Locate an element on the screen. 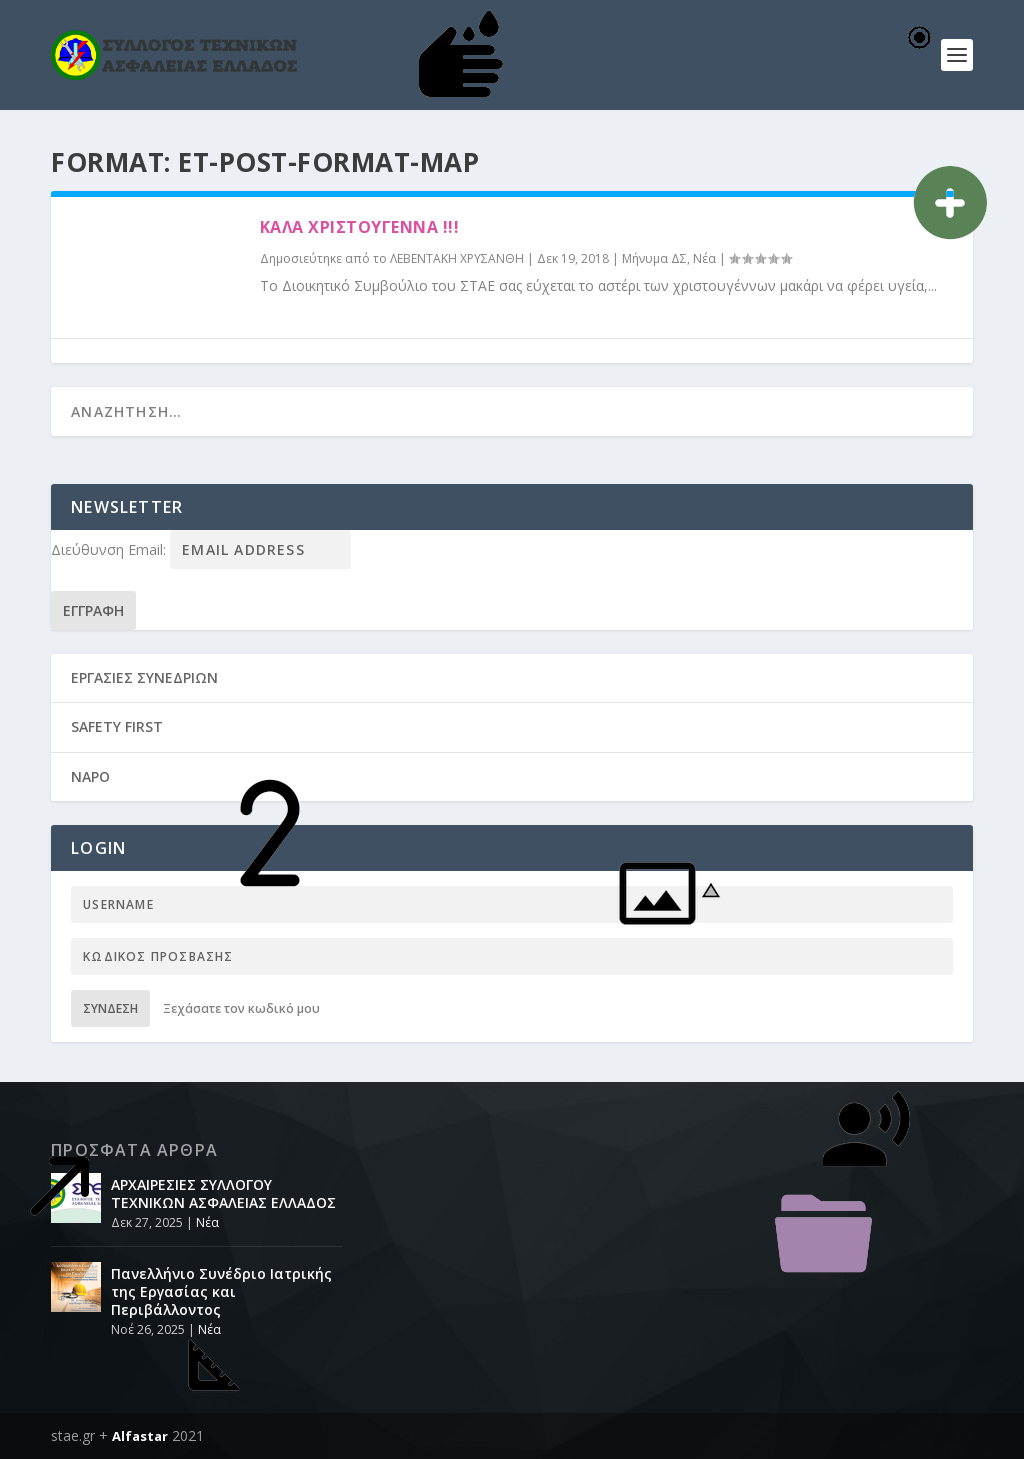 The width and height of the screenshot is (1024, 1459). indicates an outgoing call was made is located at coordinates (61, 1185).